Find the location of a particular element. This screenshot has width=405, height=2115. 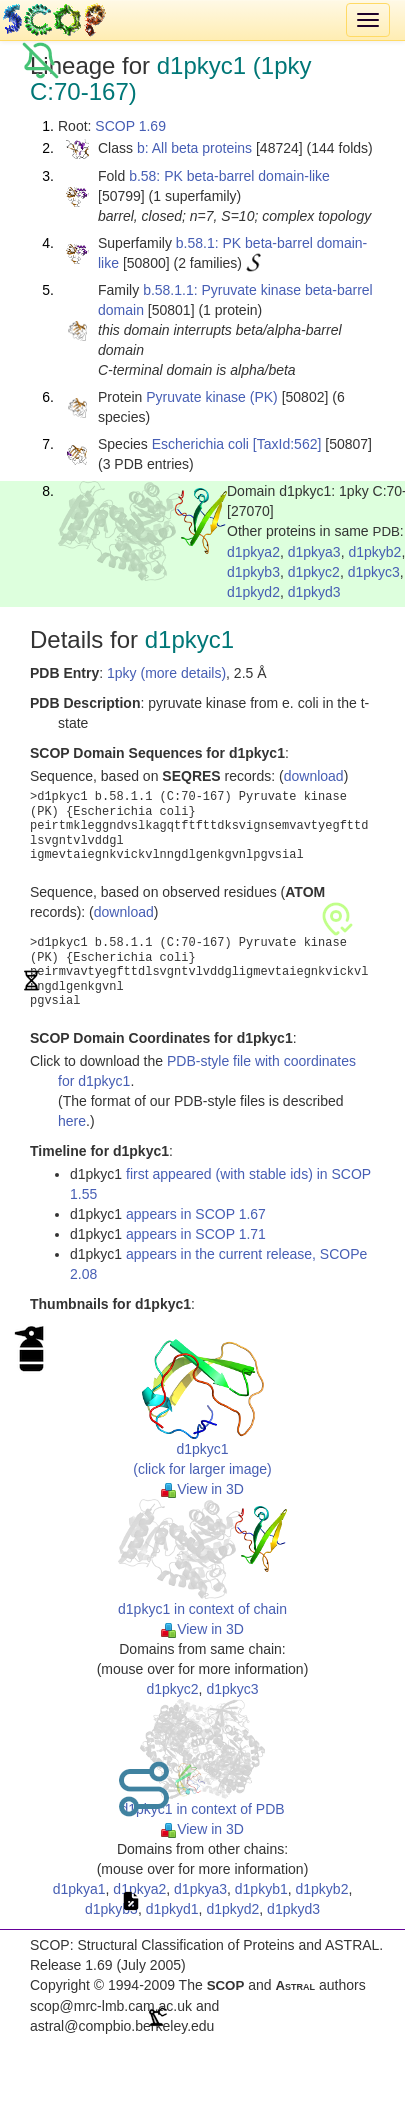

mute notifications is located at coordinates (40, 60).